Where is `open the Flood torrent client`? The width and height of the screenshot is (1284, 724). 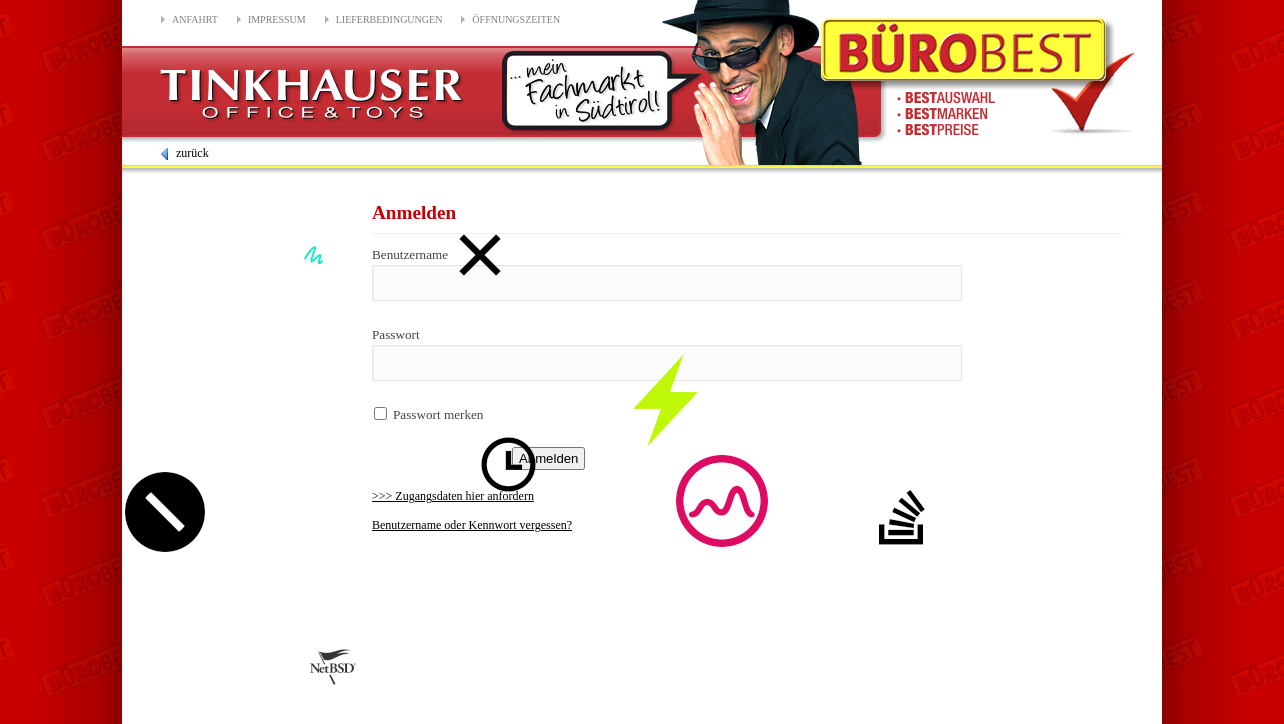
open the Flood torrent client is located at coordinates (722, 501).